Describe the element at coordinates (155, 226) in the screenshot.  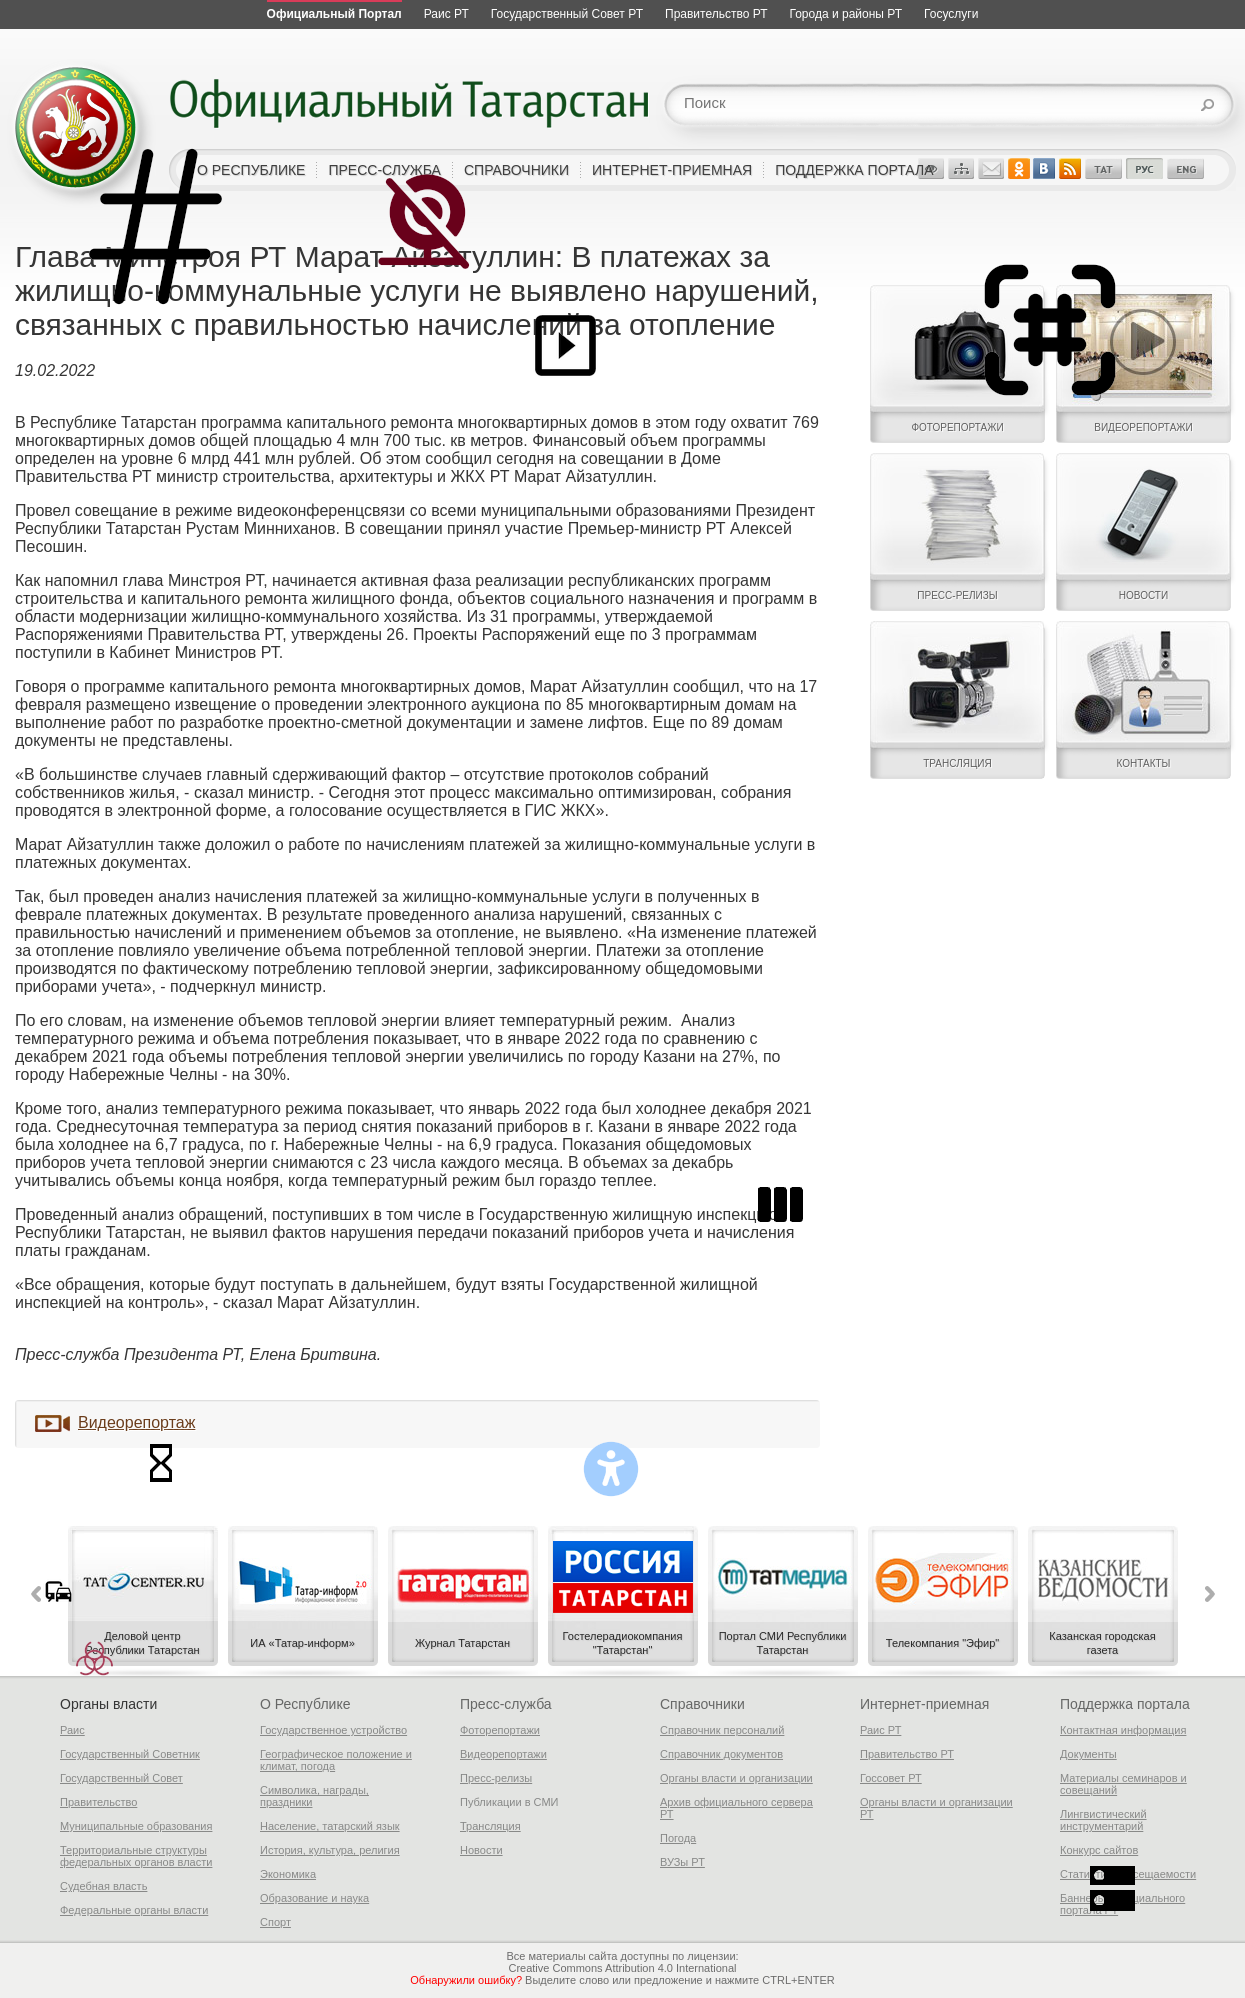
I see `add or search hashtags` at that location.